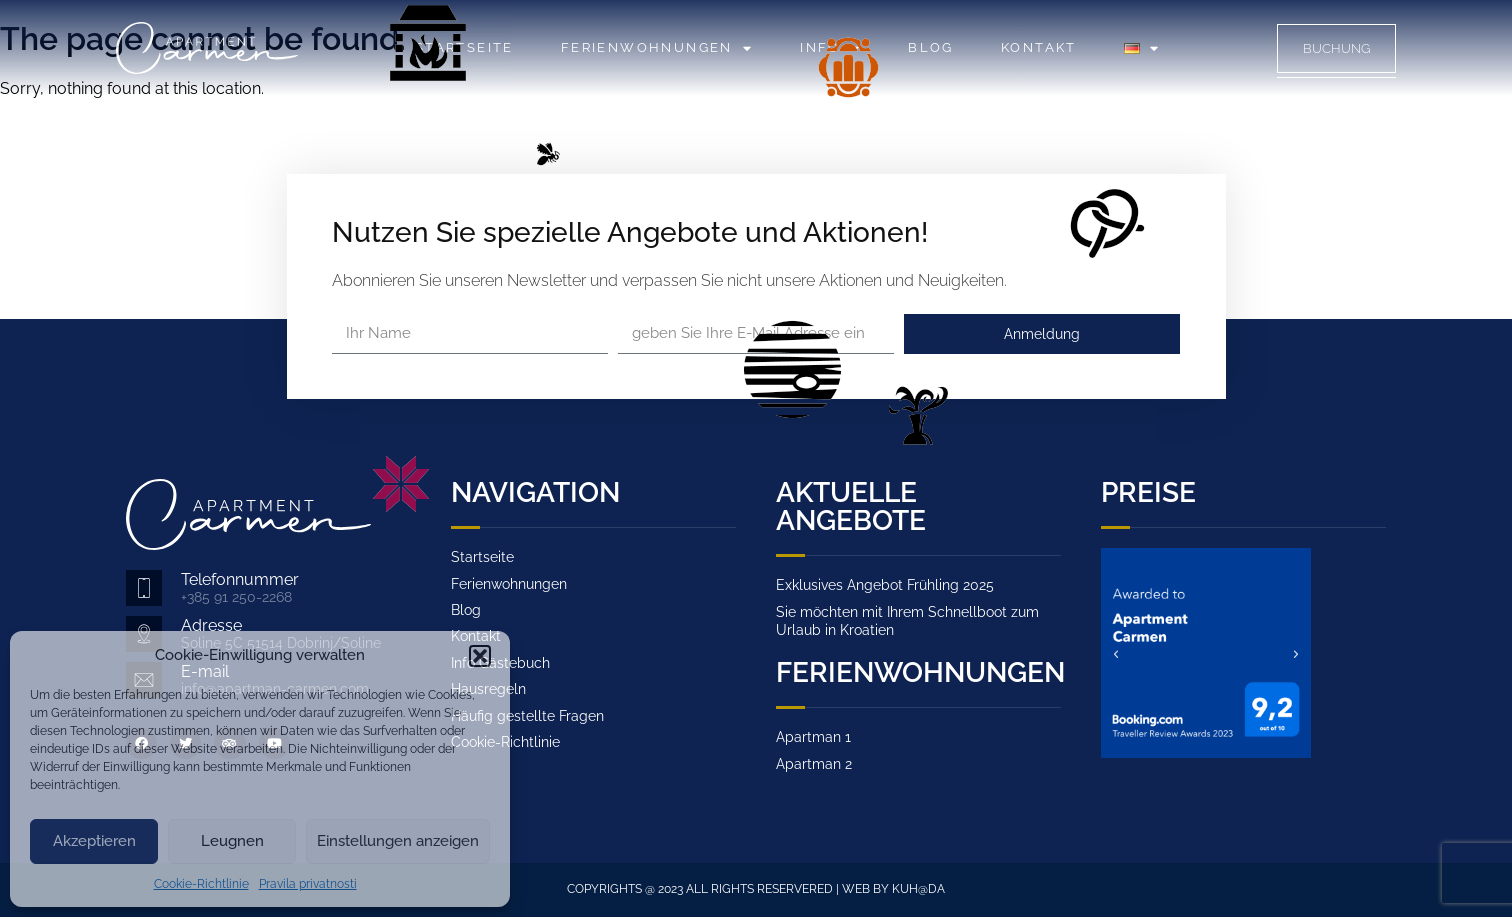  I want to click on indicates bee-related content or honey products, so click(548, 154).